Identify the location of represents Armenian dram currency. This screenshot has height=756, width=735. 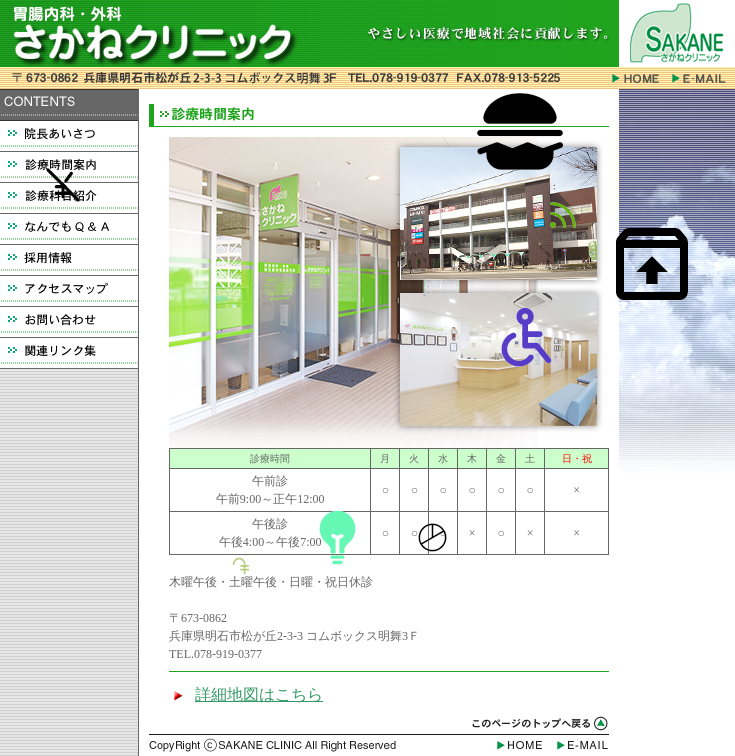
(241, 566).